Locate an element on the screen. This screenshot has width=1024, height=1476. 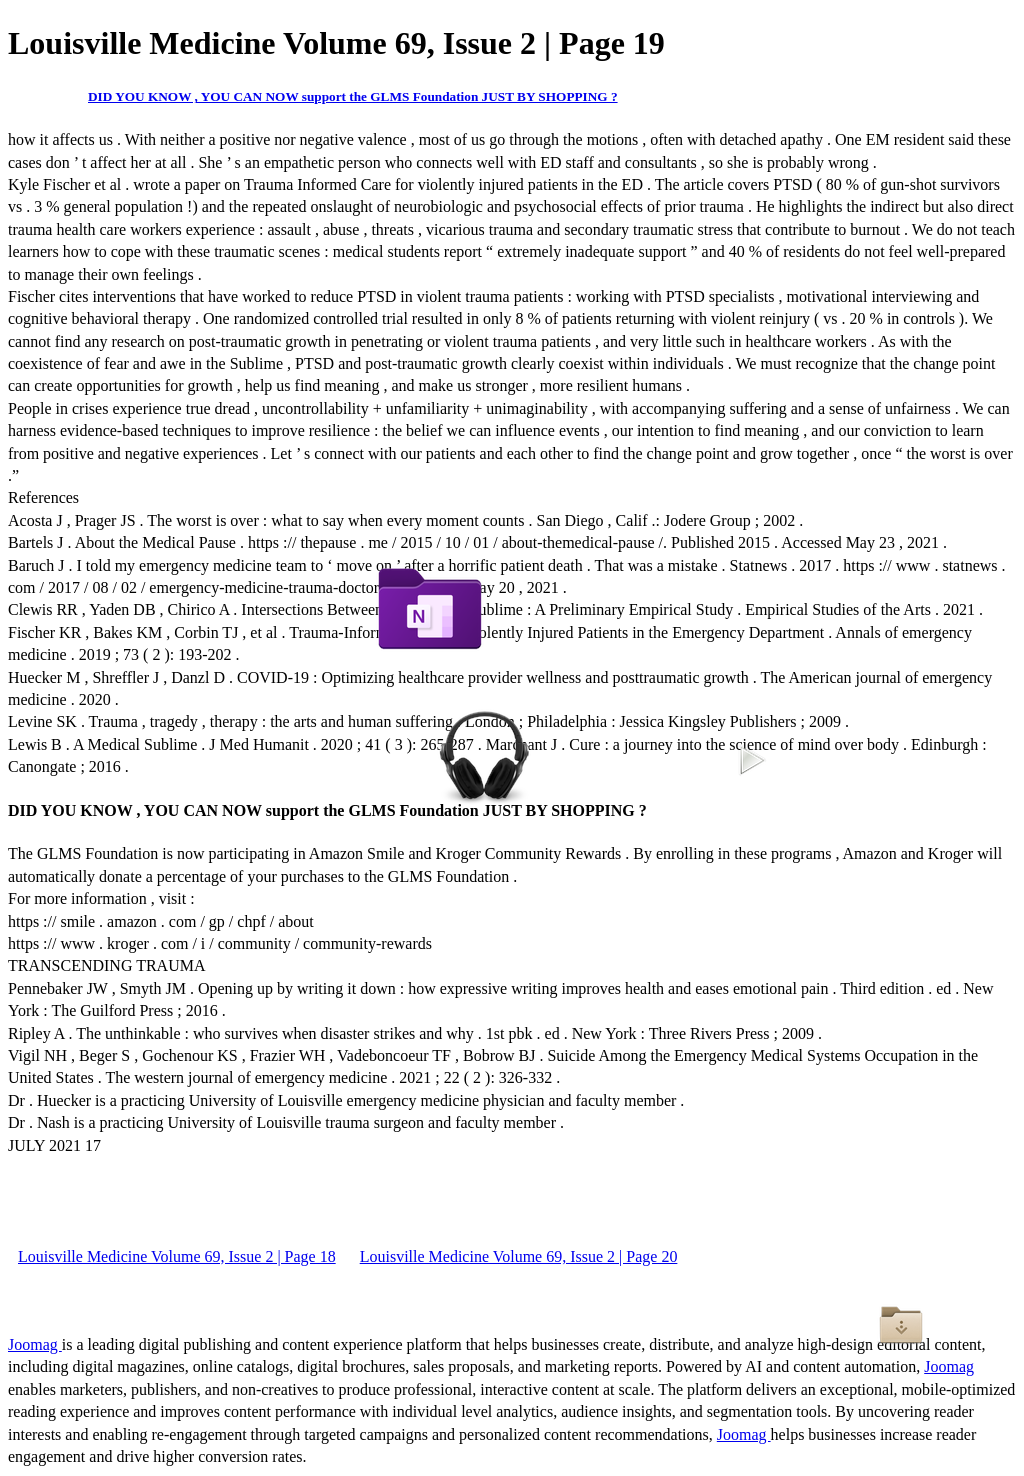
access your downloads folder is located at coordinates (901, 1327).